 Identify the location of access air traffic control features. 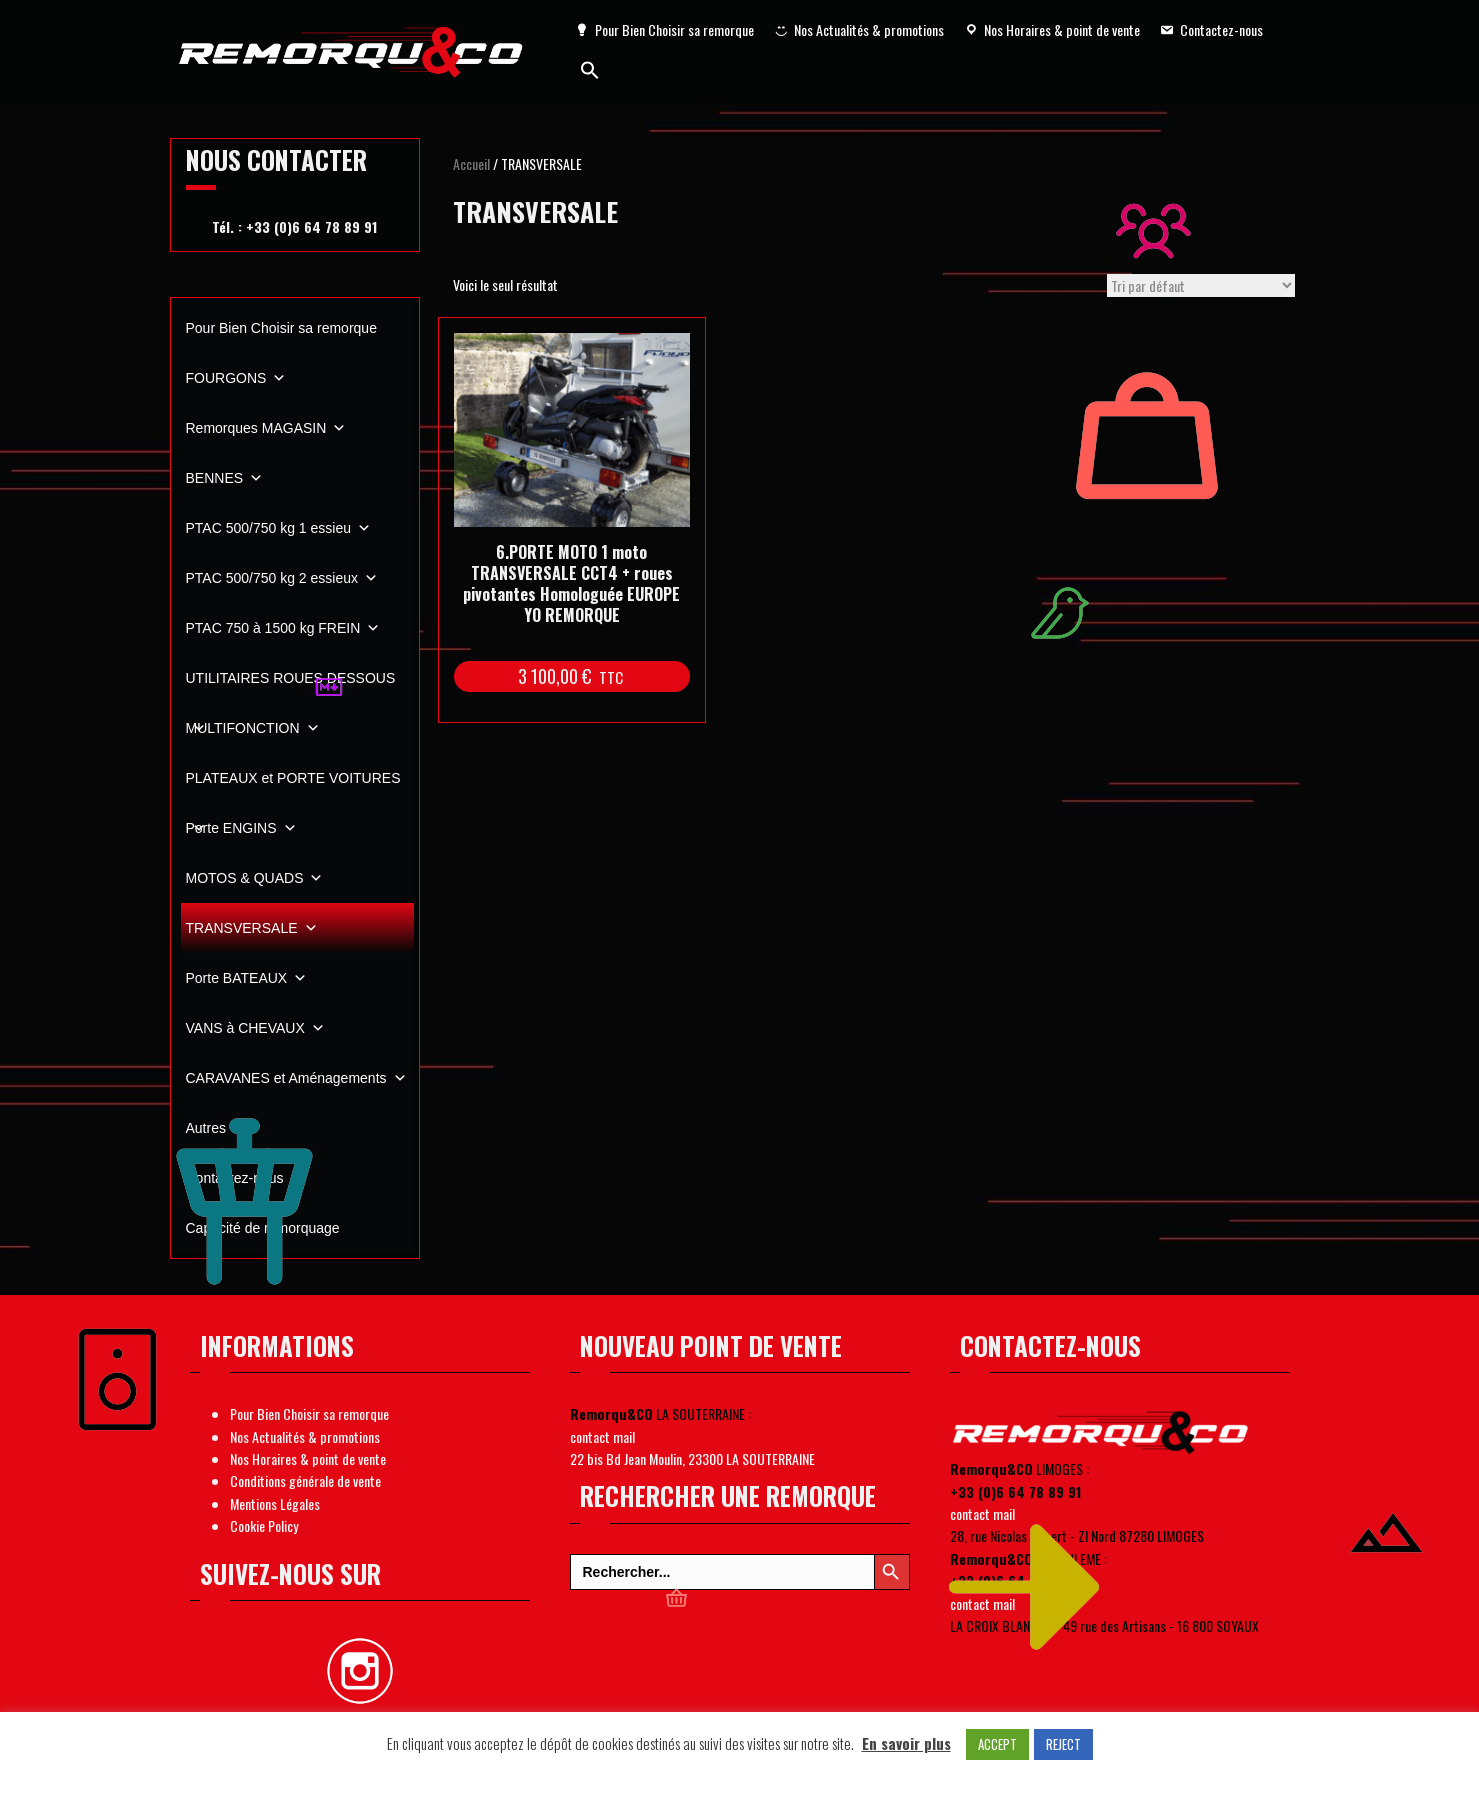
(244, 1201).